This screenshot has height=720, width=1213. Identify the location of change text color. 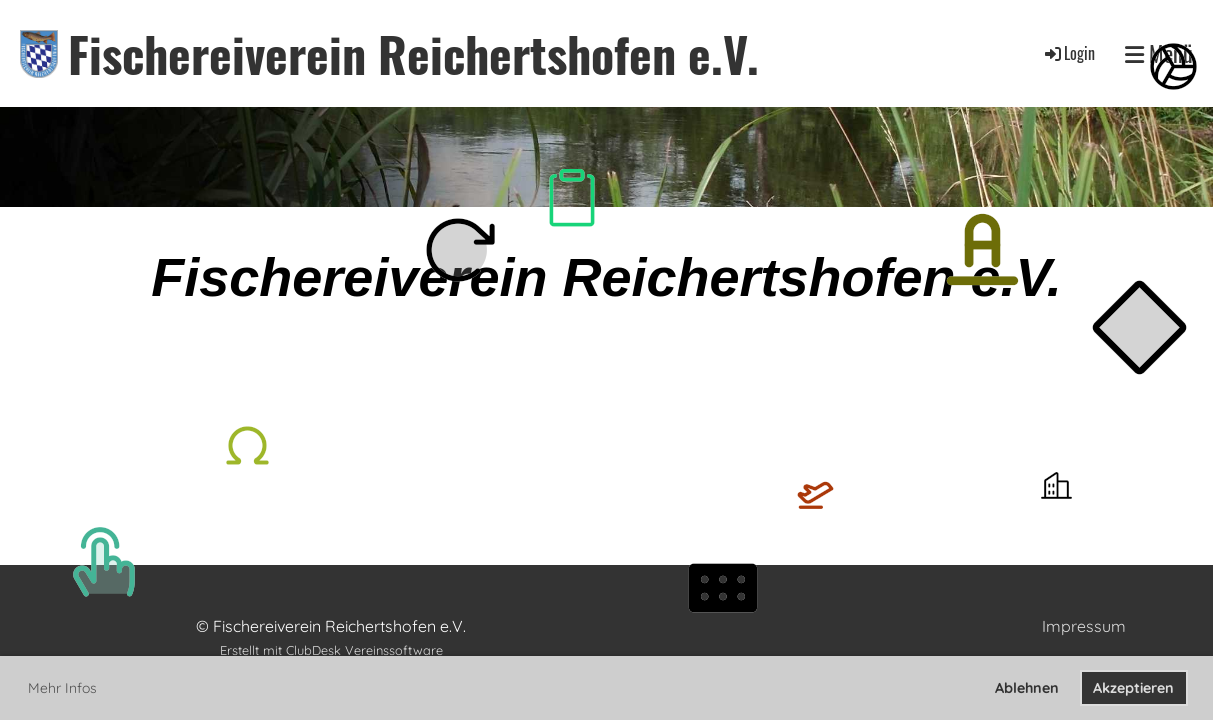
(982, 249).